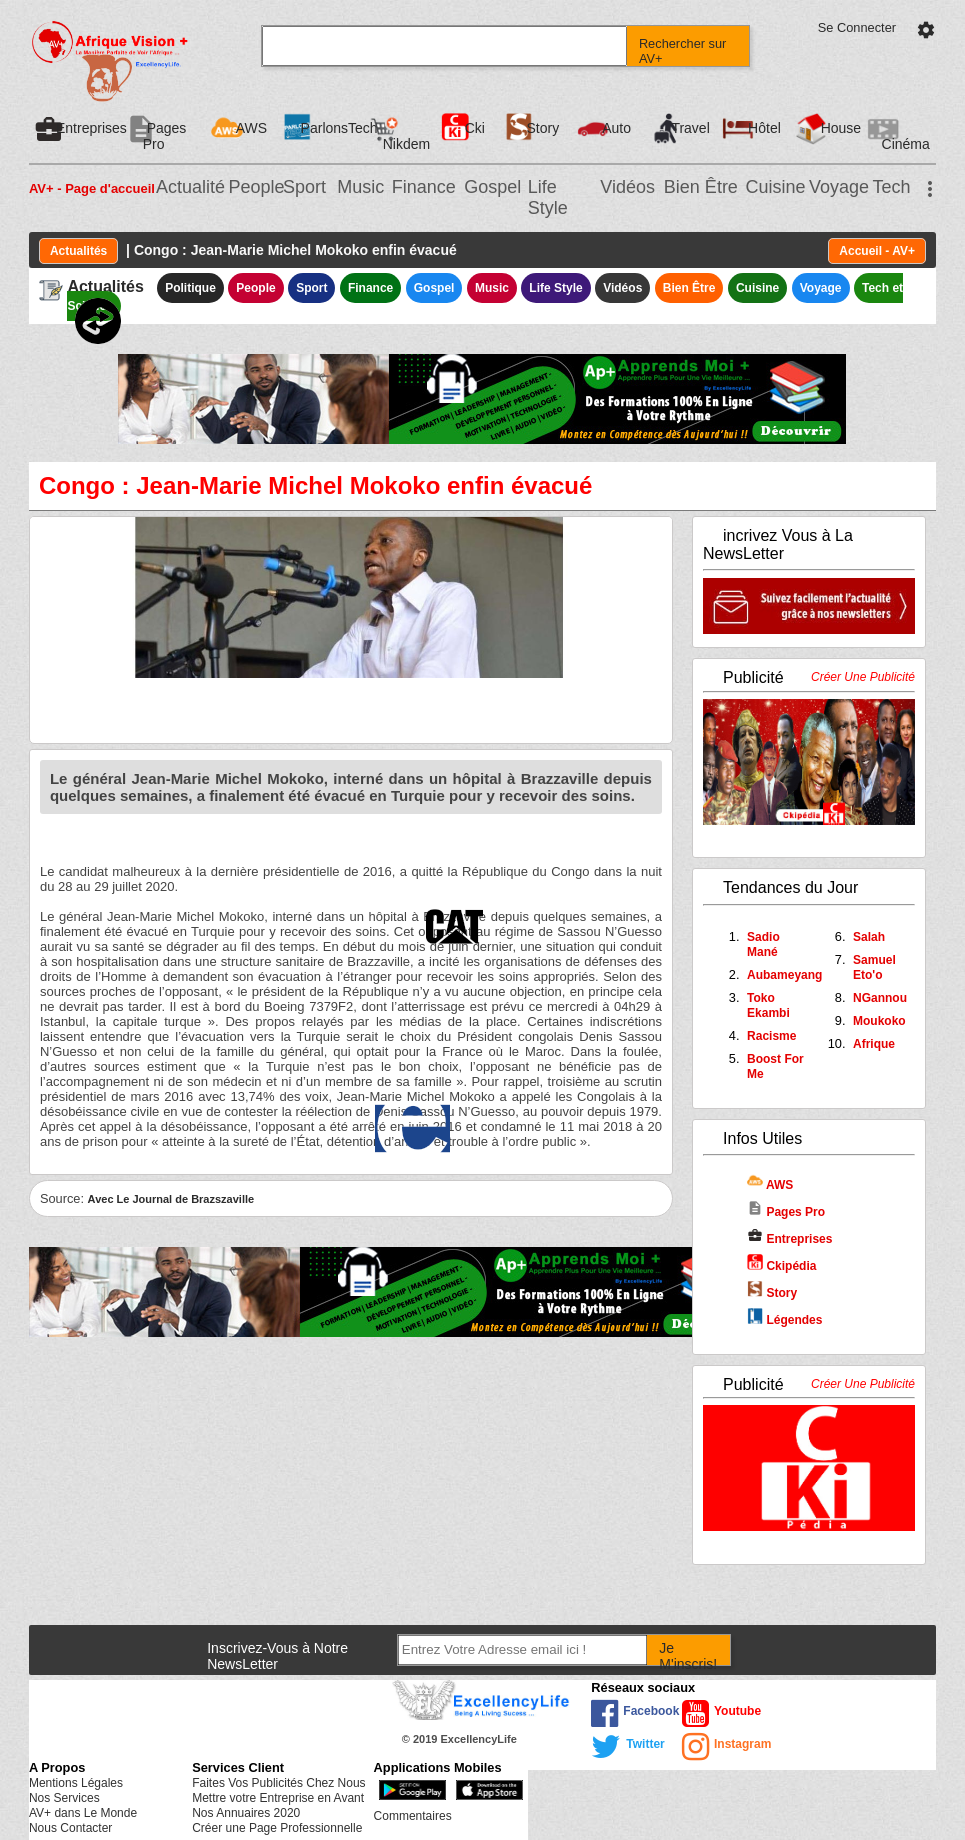 This screenshot has height=1840, width=965. What do you see at coordinates (454, 926) in the screenshot?
I see `caterpillar inc. company logo` at bounding box center [454, 926].